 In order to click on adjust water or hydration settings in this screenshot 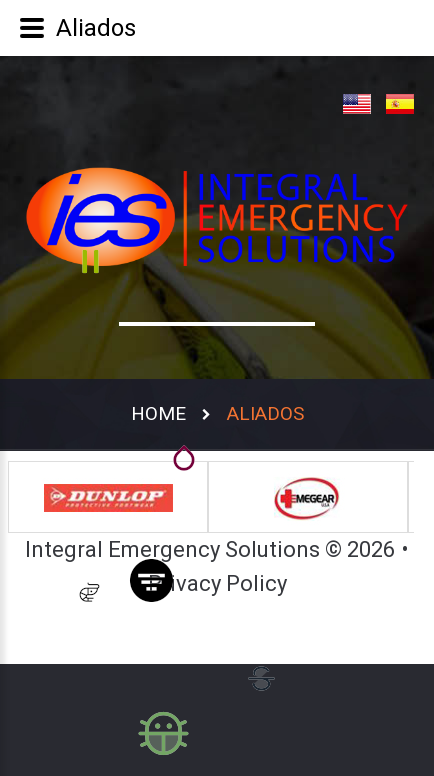, I will do `click(184, 458)`.